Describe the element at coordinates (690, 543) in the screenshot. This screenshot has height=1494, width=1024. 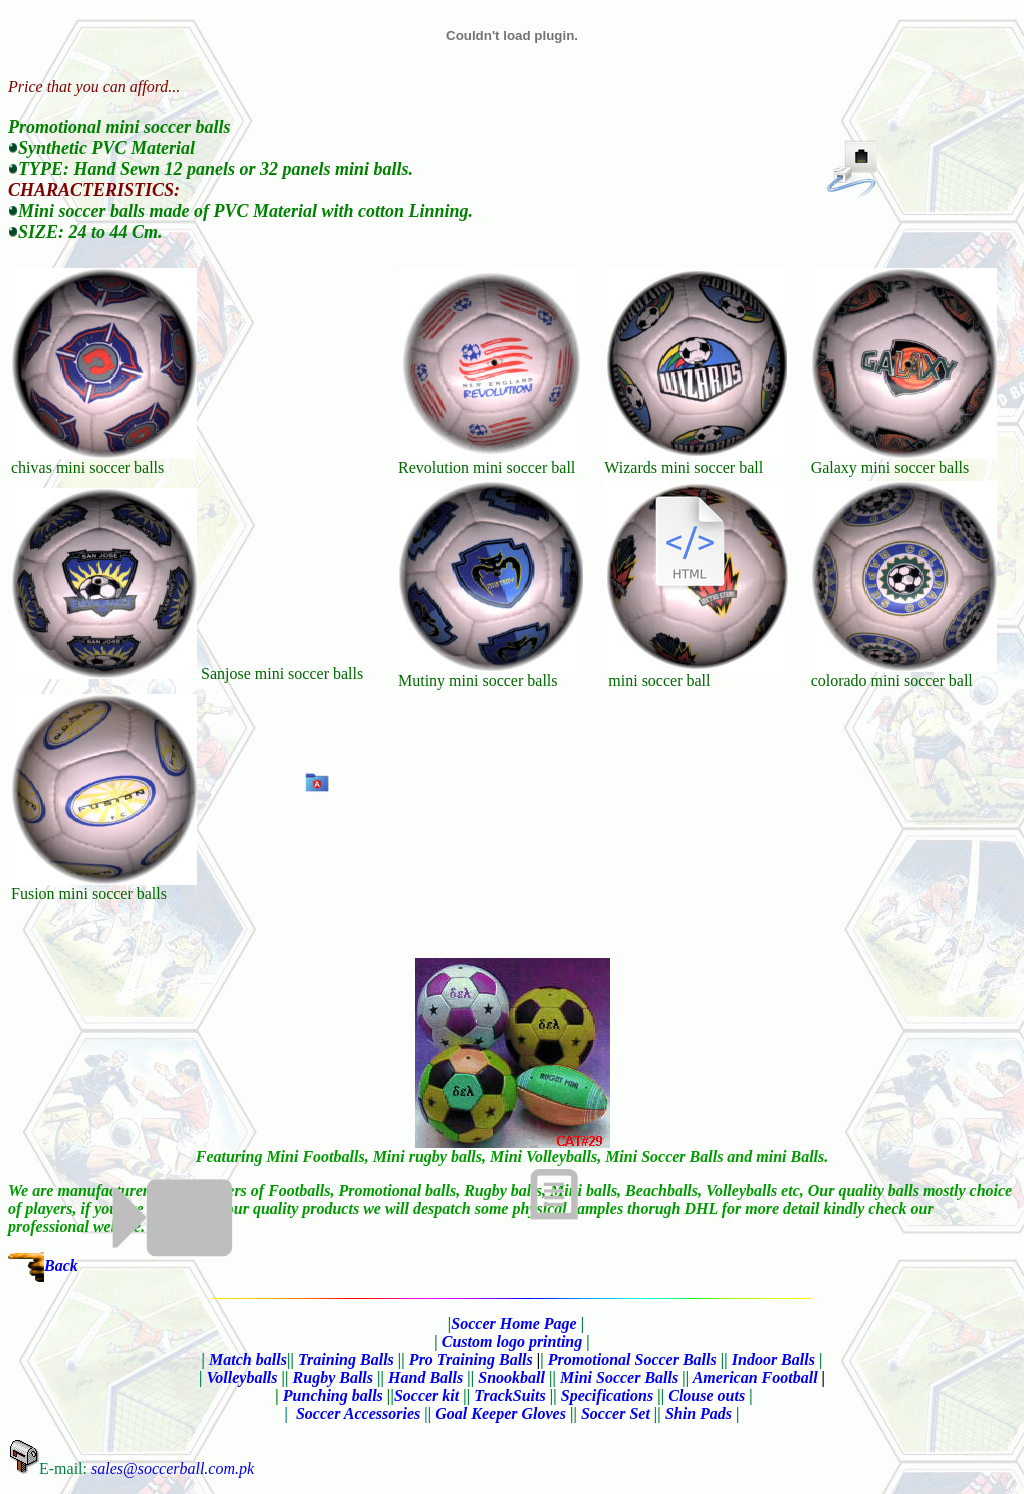
I see `an HTML document or webpage file` at that location.